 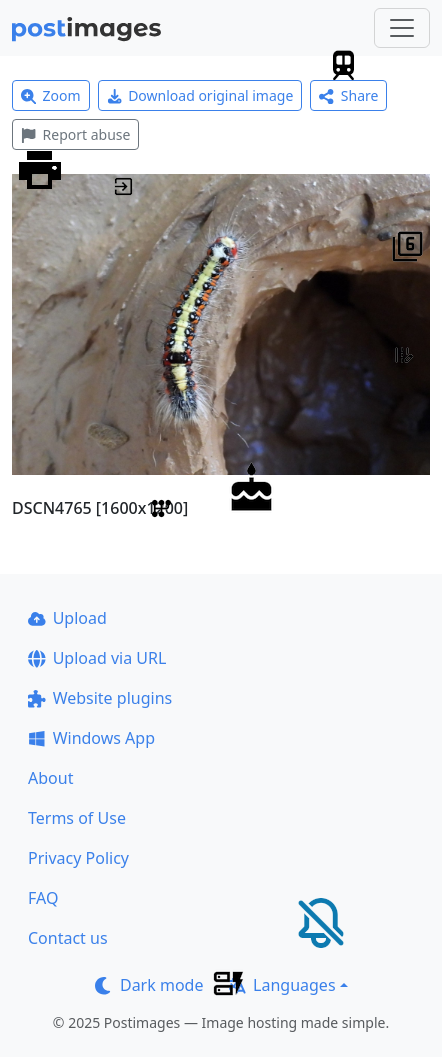 I want to click on view birthday reminders, so click(x=251, y=488).